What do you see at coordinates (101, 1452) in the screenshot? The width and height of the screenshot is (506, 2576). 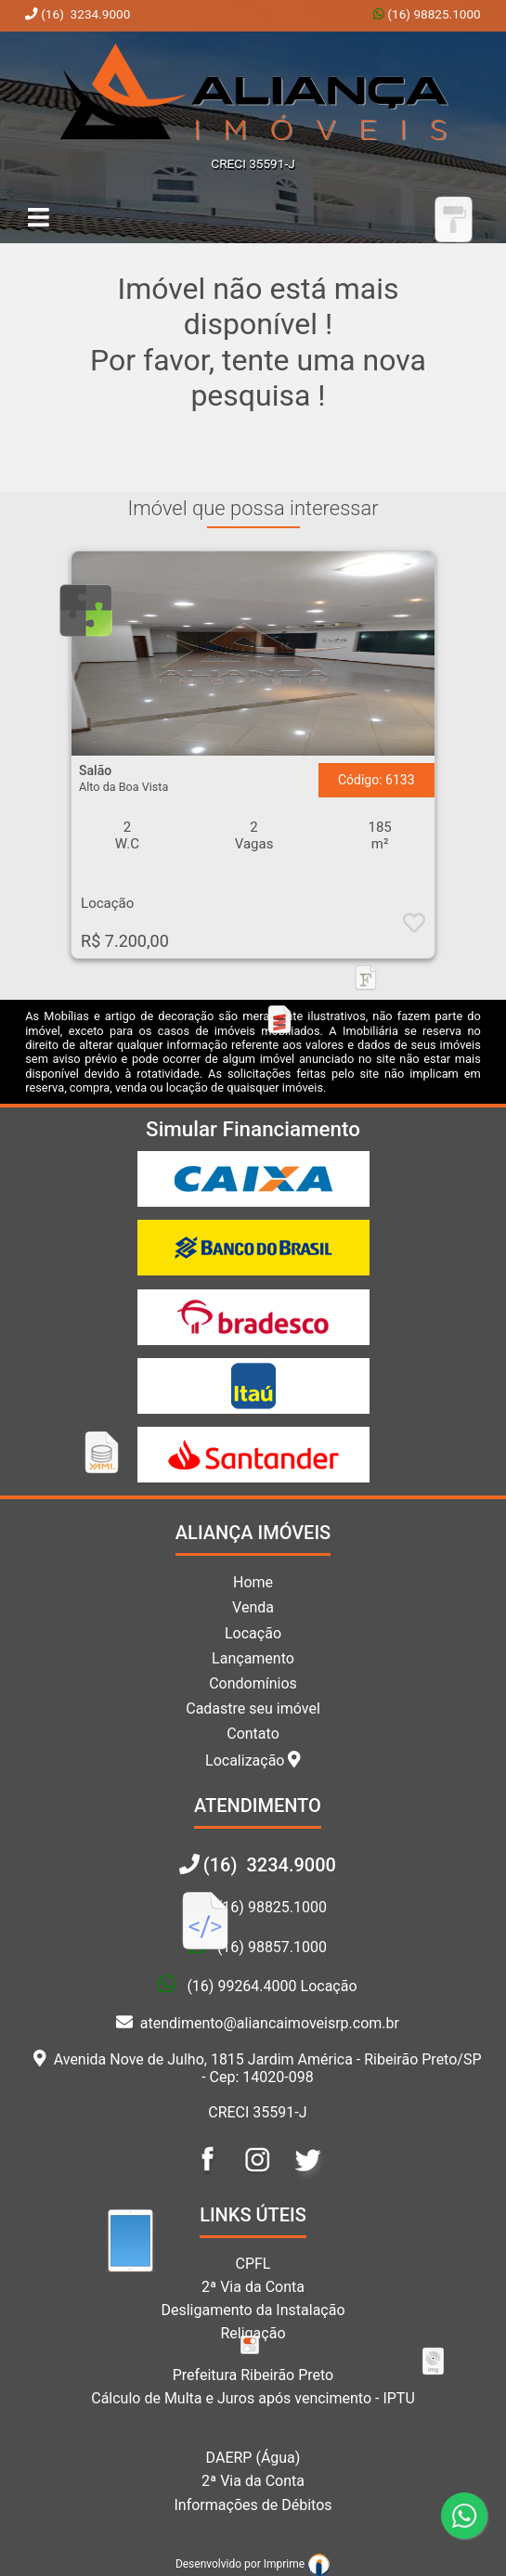 I see `yaml configuration file` at bounding box center [101, 1452].